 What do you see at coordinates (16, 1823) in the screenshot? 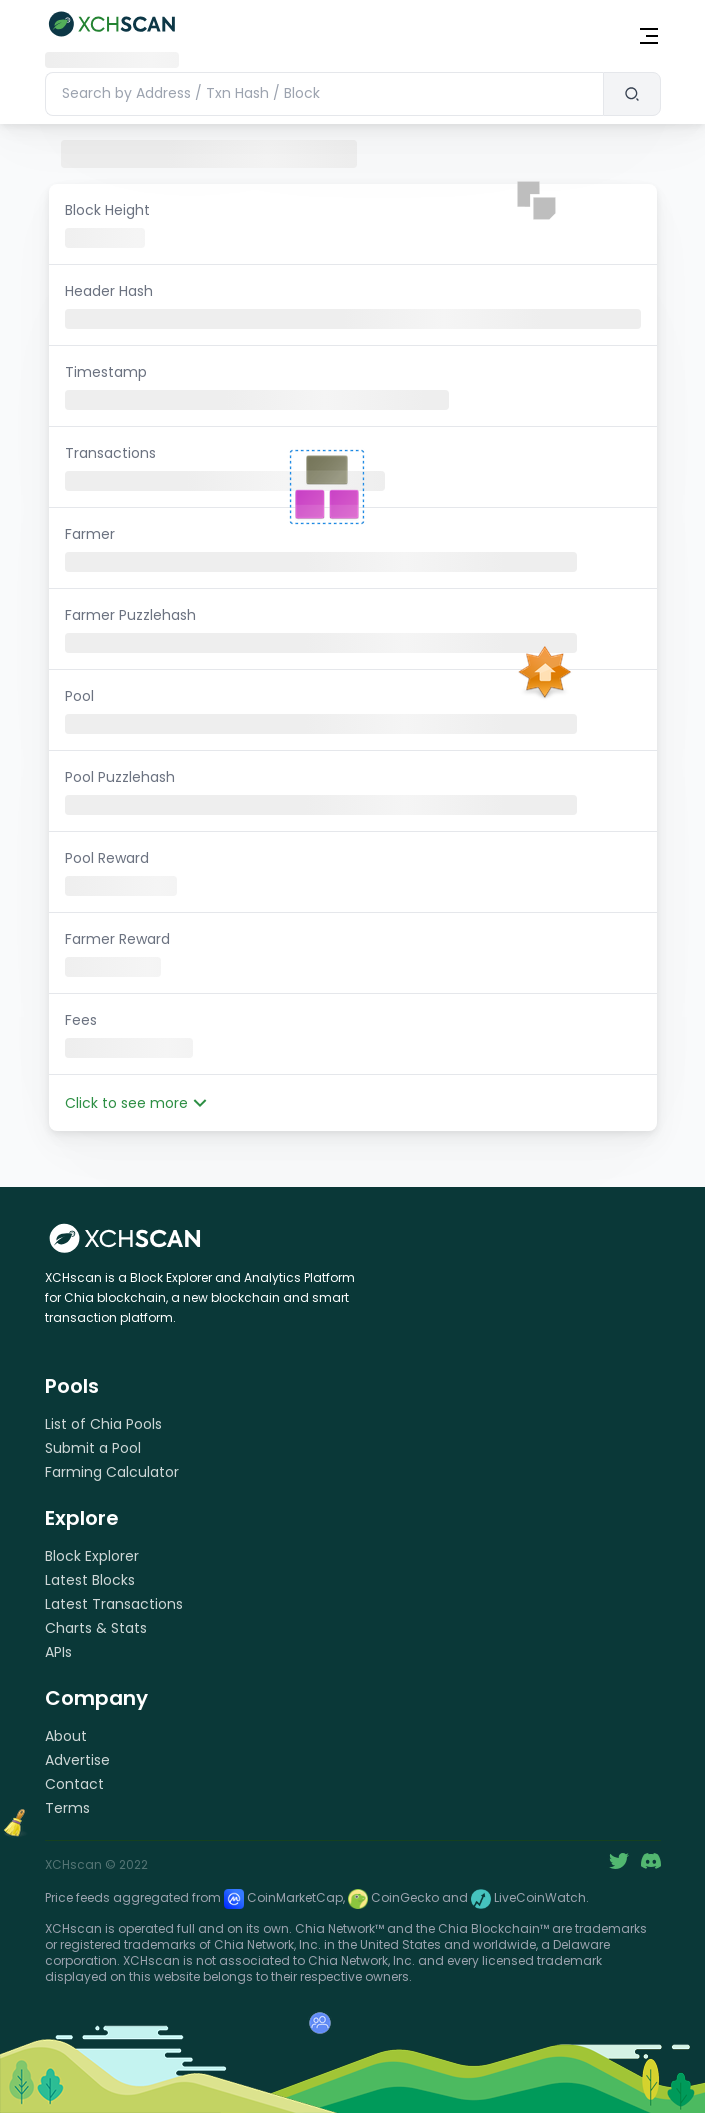
I see `clear all items or entries` at bounding box center [16, 1823].